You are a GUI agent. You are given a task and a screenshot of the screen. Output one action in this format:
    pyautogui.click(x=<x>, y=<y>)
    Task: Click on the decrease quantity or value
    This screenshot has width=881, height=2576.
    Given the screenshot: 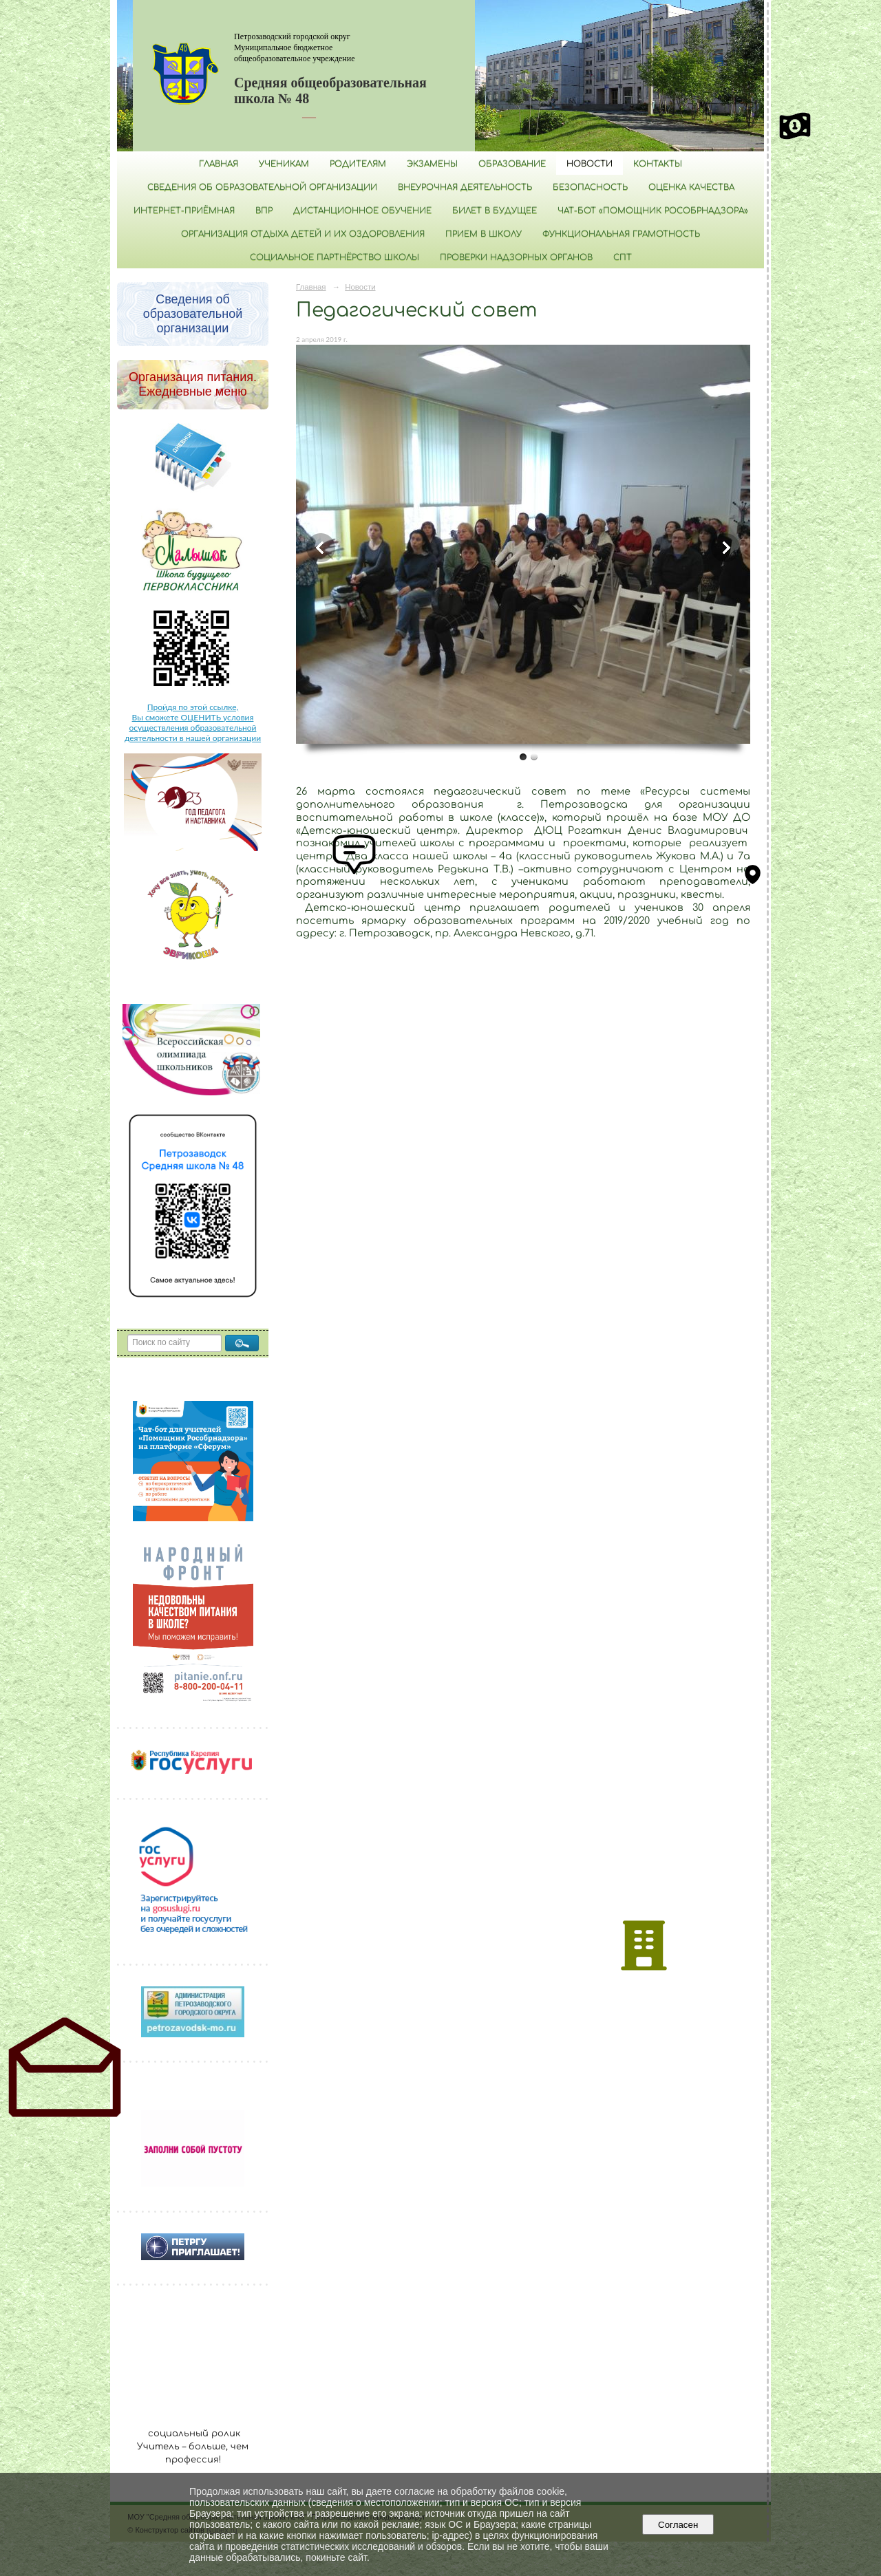 What is the action you would take?
    pyautogui.click(x=309, y=118)
    